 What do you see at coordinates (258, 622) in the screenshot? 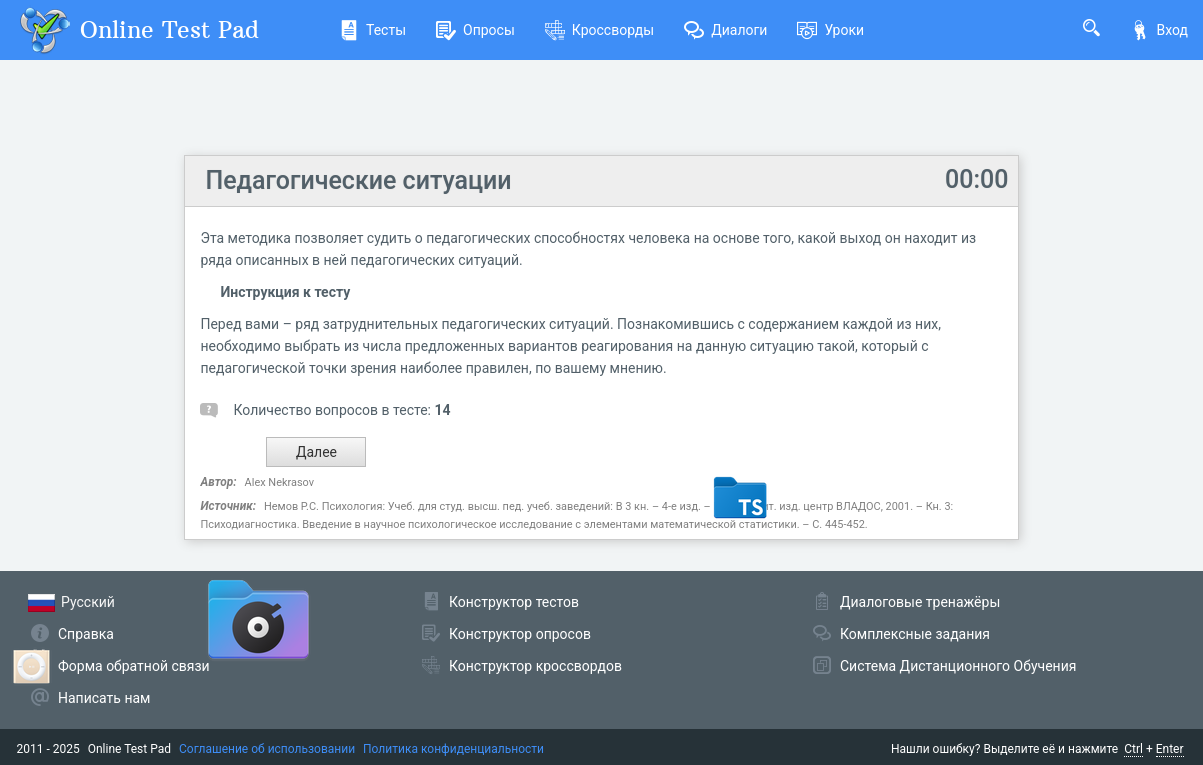
I see `open your music files folder` at bounding box center [258, 622].